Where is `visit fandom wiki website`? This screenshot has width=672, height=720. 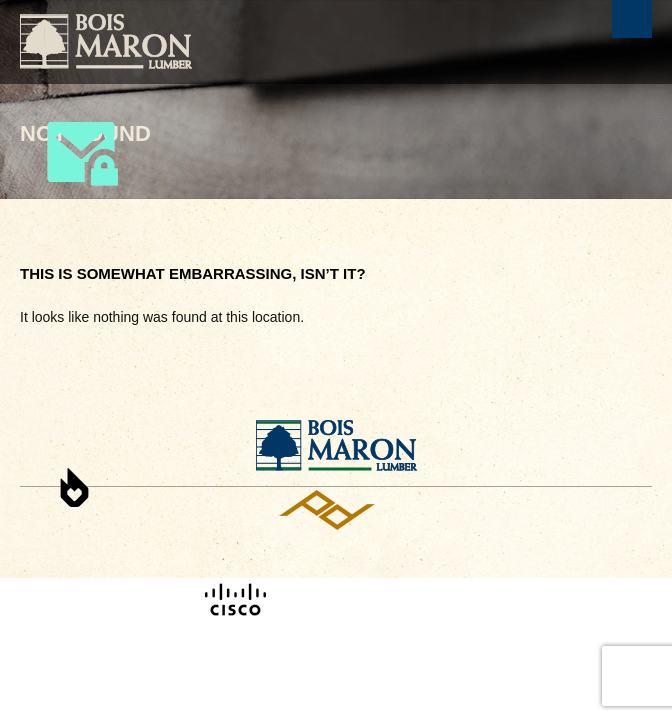 visit fandom wiki website is located at coordinates (74, 487).